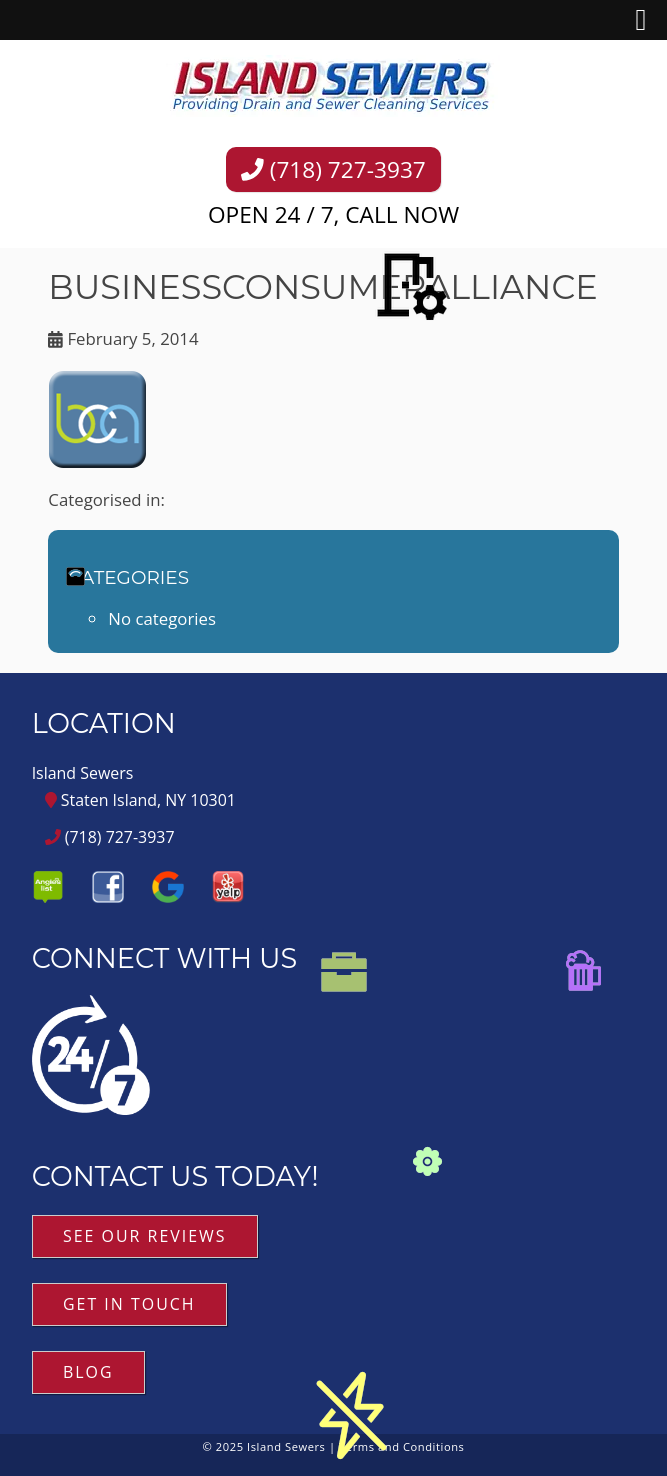 This screenshot has height=1476, width=667. What do you see at coordinates (583, 970) in the screenshot?
I see `view nearby bars or pubs` at bounding box center [583, 970].